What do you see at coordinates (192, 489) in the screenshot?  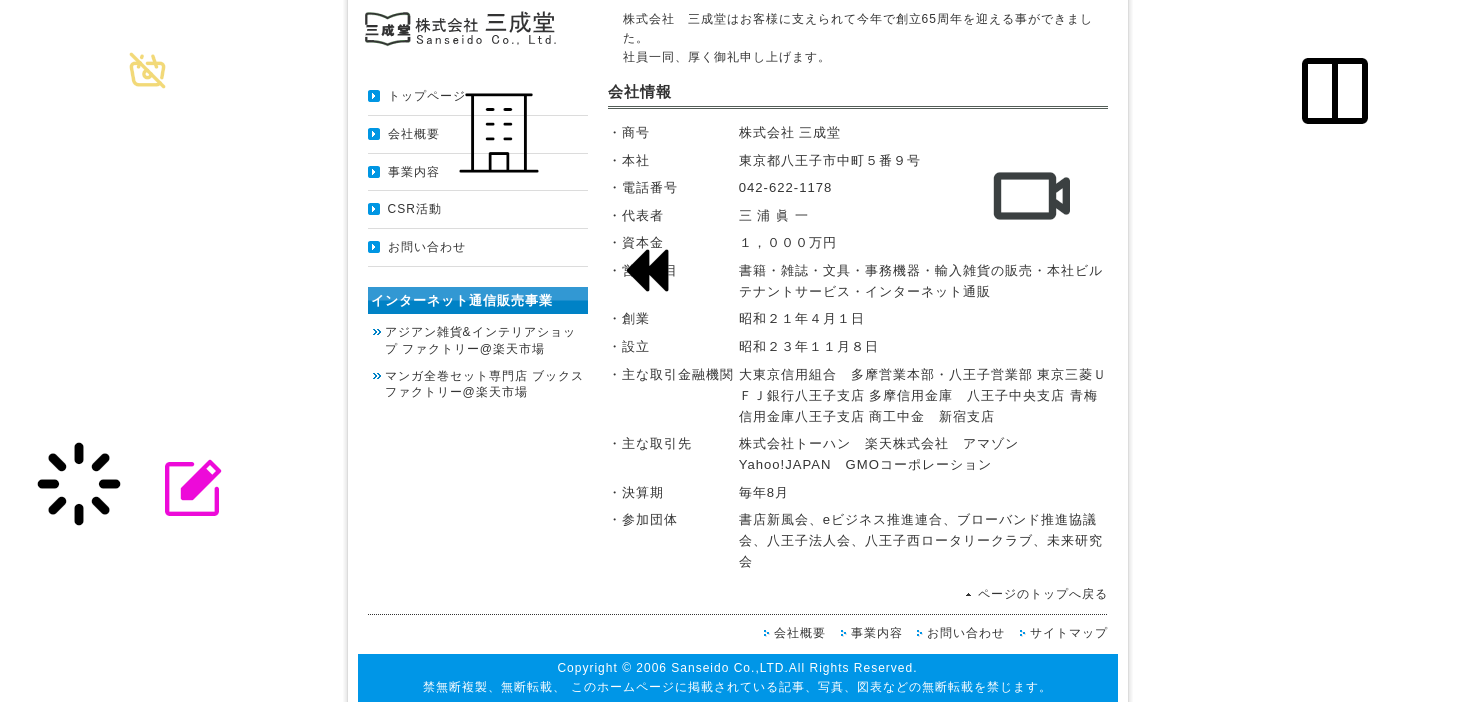 I see `compose a new note` at bounding box center [192, 489].